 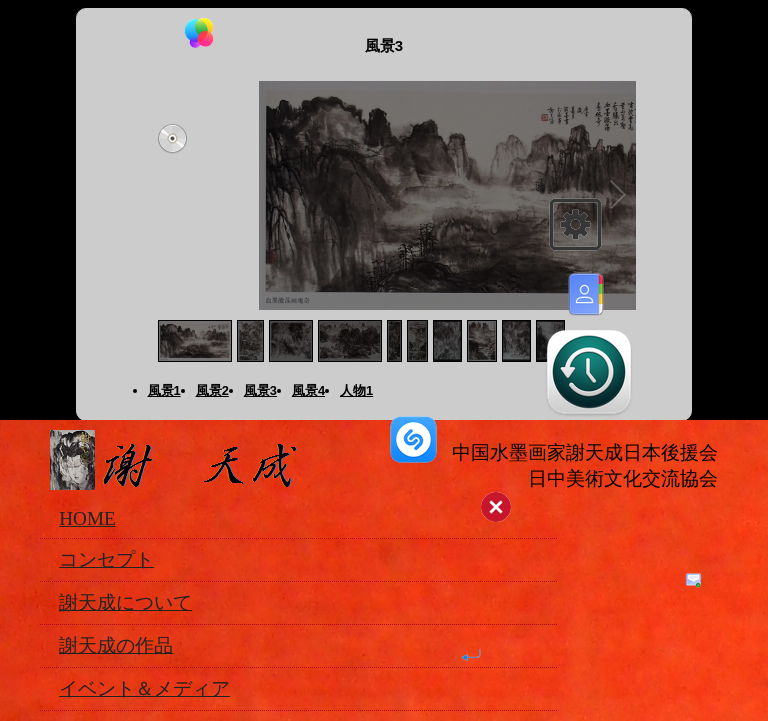 I want to click on access game center account settings, so click(x=199, y=33).